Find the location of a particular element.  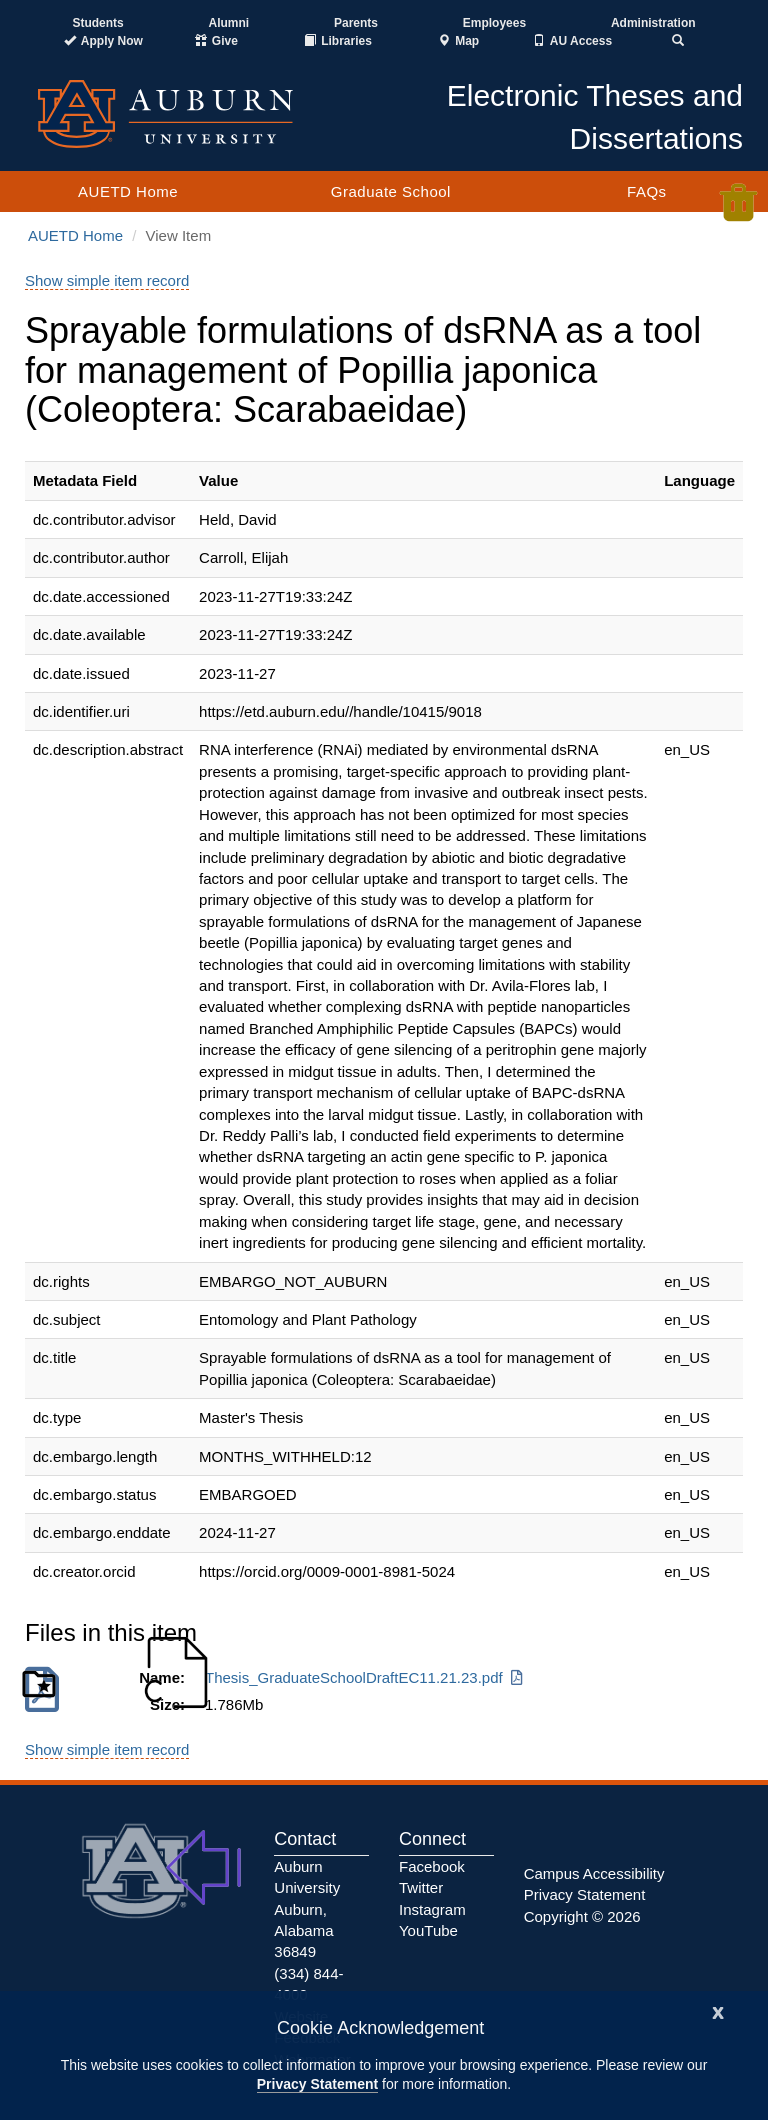

access your starred or favorite files is located at coordinates (39, 1684).